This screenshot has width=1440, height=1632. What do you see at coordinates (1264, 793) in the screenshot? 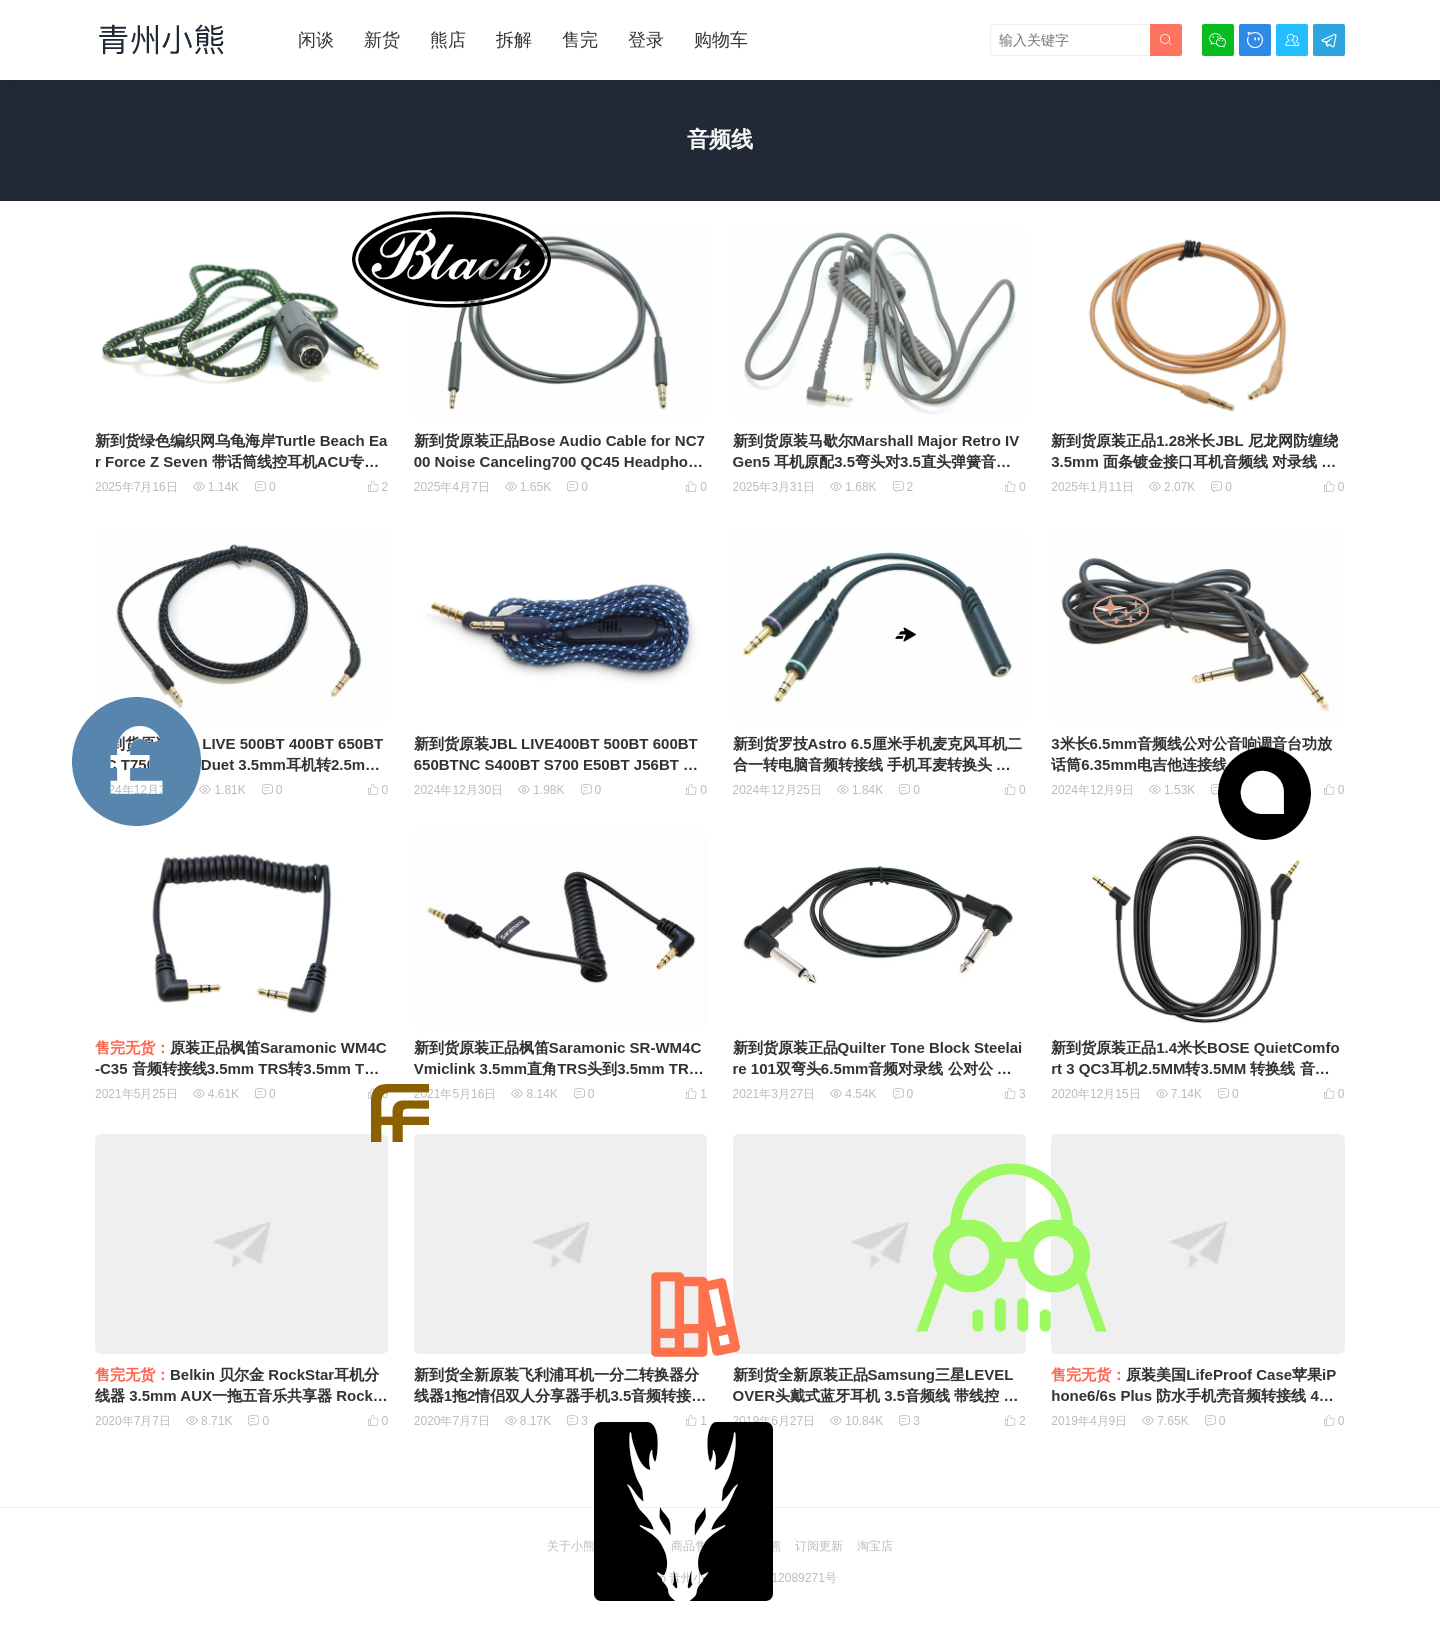
I see `open chatwoot customer support platform` at bounding box center [1264, 793].